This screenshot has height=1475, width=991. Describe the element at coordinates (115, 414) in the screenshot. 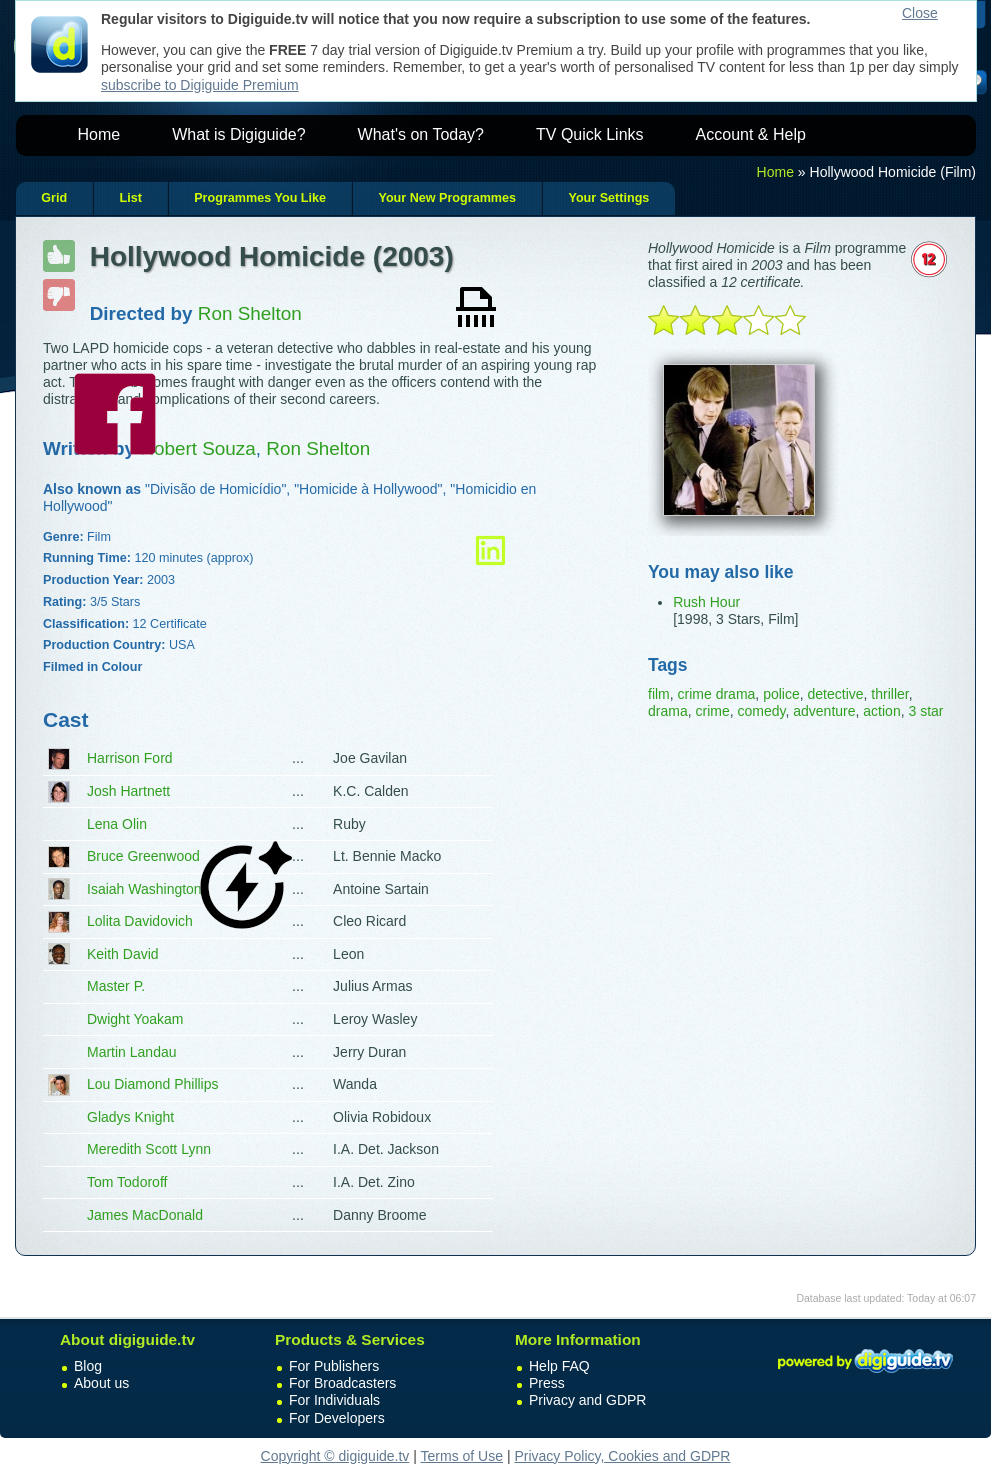

I see `open facebook app` at that location.